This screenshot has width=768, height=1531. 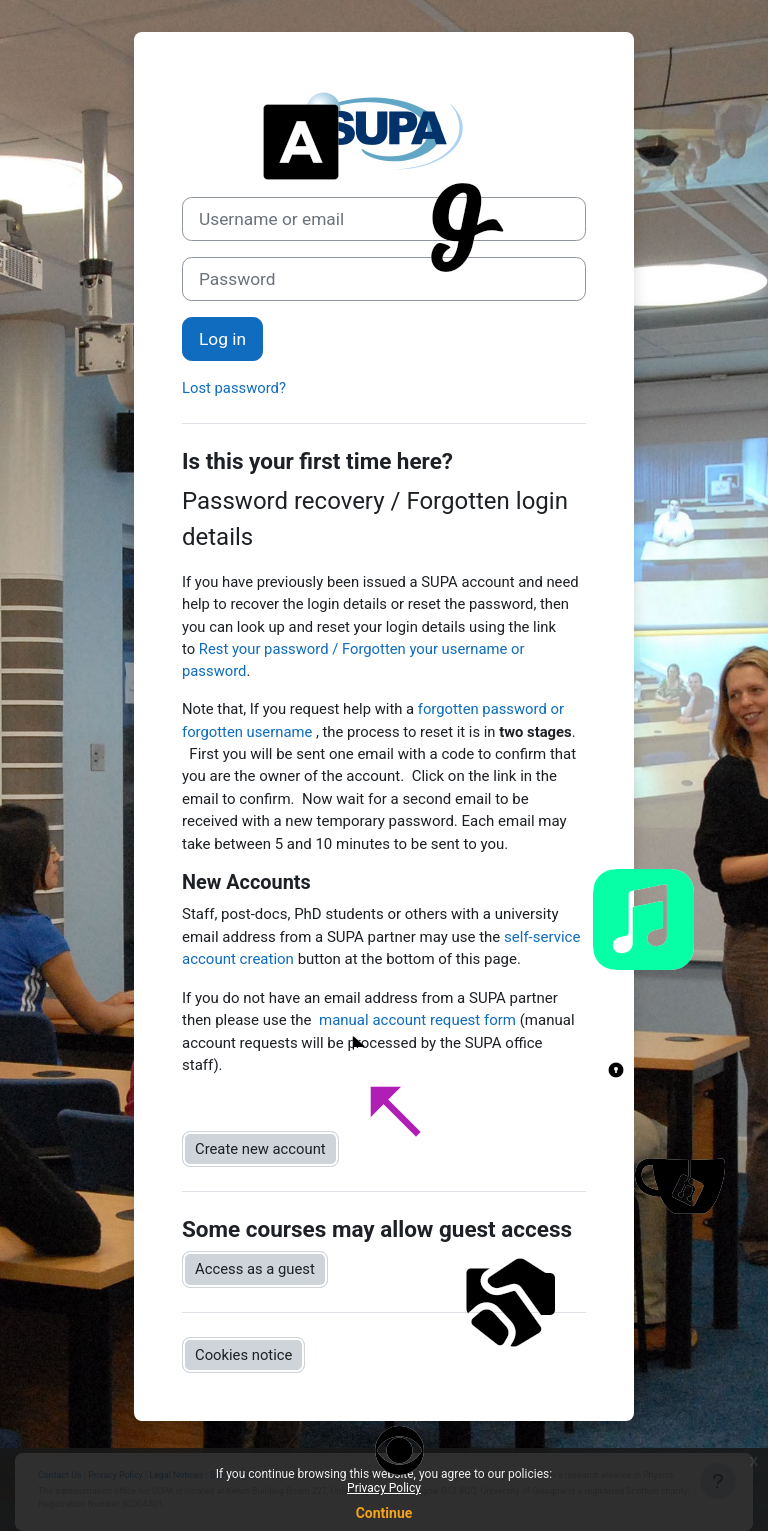 I want to click on flag an item for review or attention, so click(x=358, y=1043).